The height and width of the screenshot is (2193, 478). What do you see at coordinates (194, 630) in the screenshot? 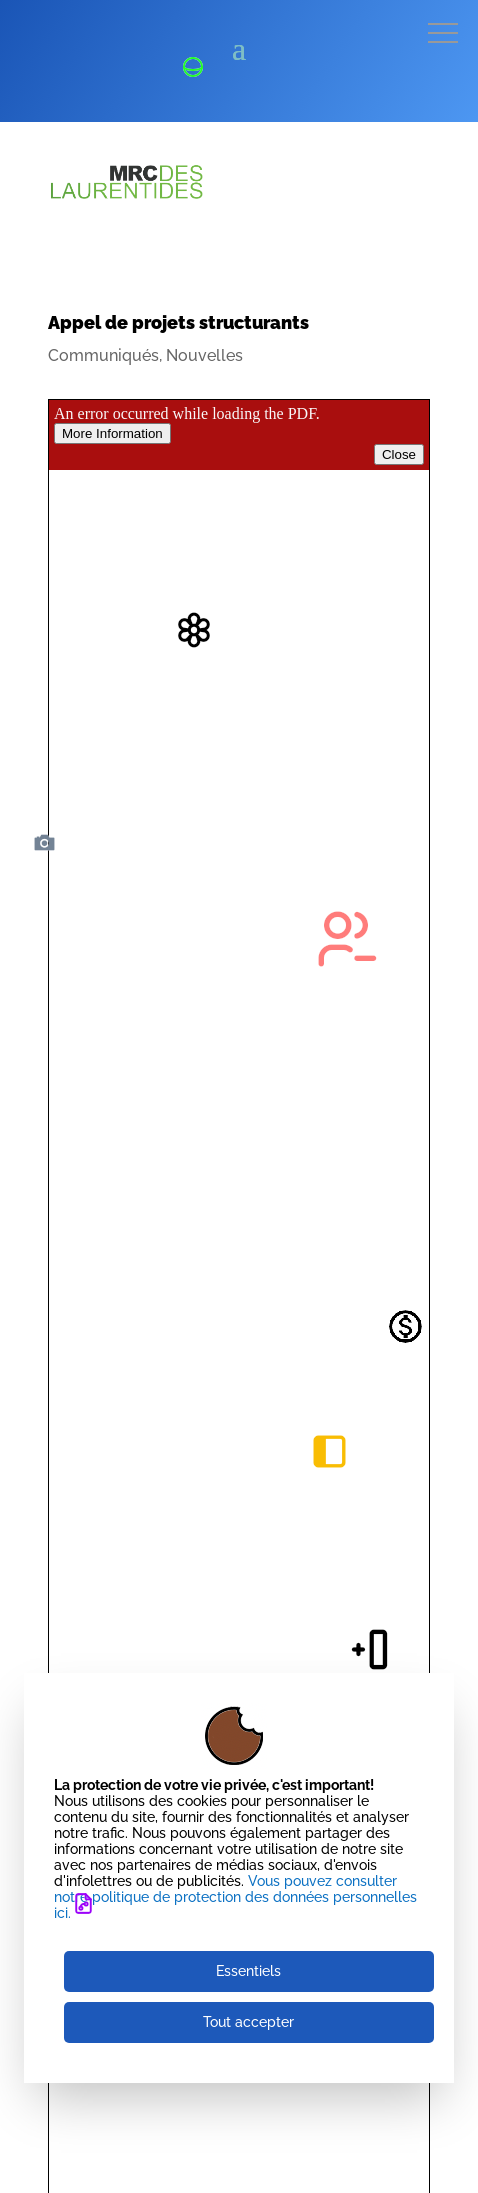
I see `access garden or plant care features` at bounding box center [194, 630].